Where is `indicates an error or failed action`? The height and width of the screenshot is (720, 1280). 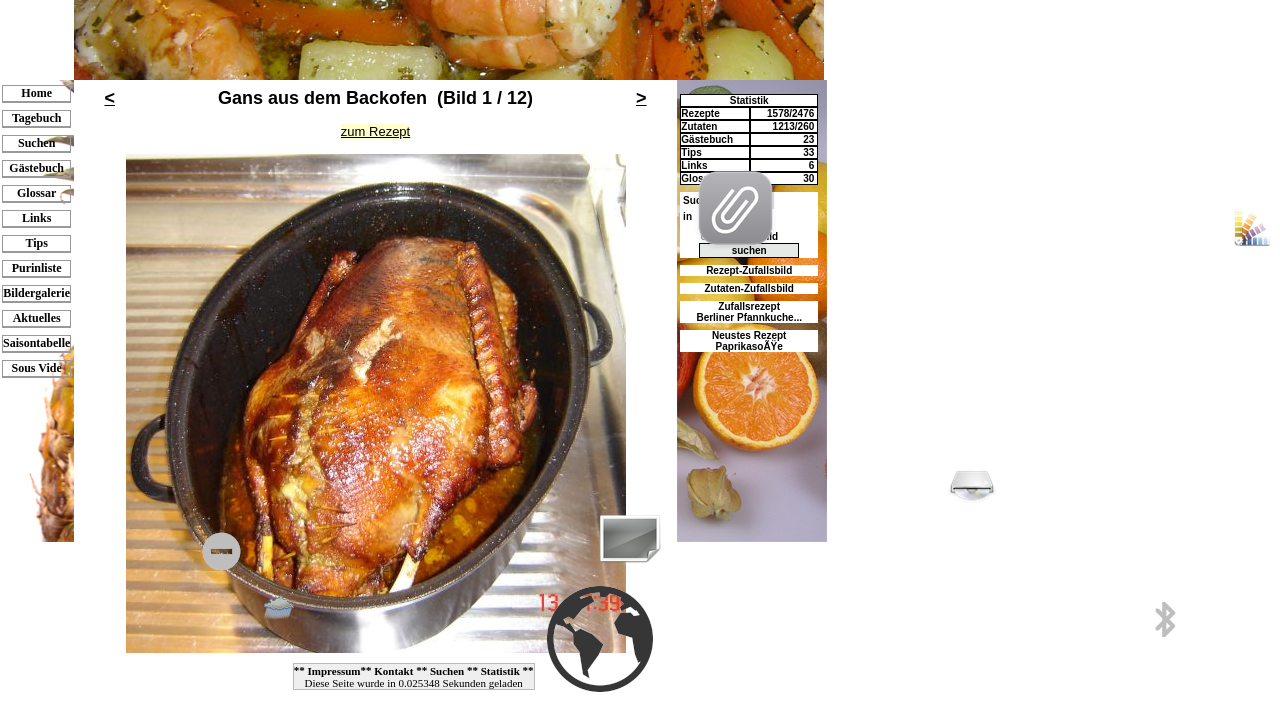
indicates an error or failed action is located at coordinates (221, 551).